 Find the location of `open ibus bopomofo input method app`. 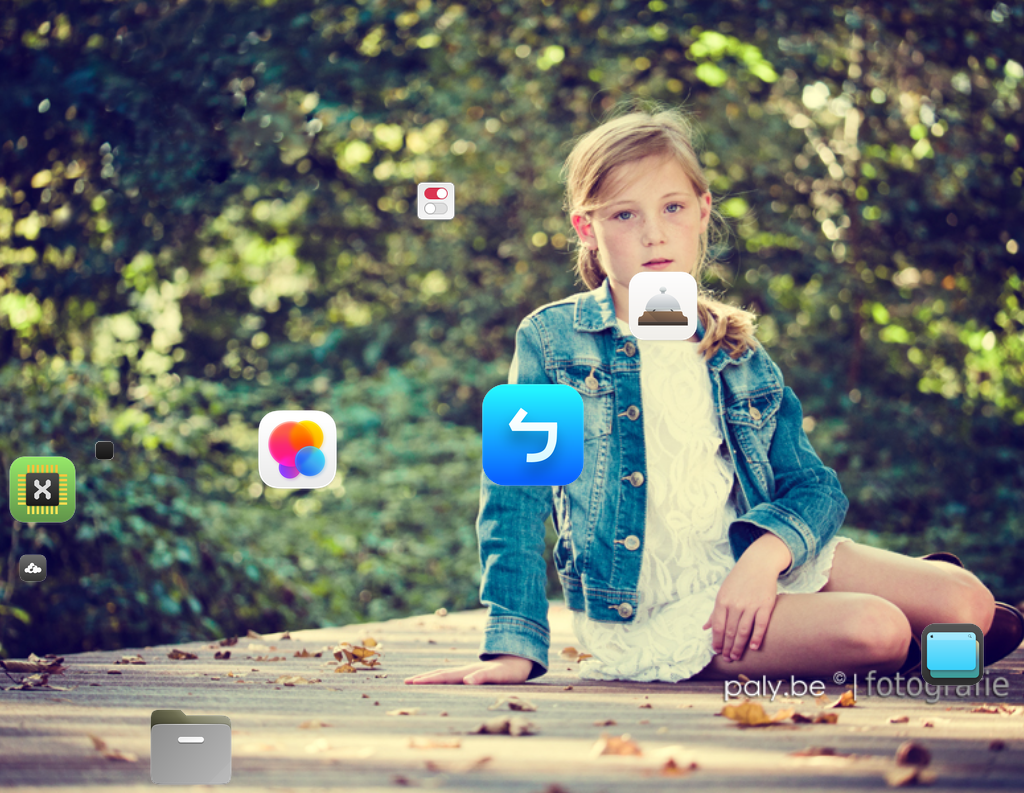

open ibus bopomofo input method app is located at coordinates (533, 435).